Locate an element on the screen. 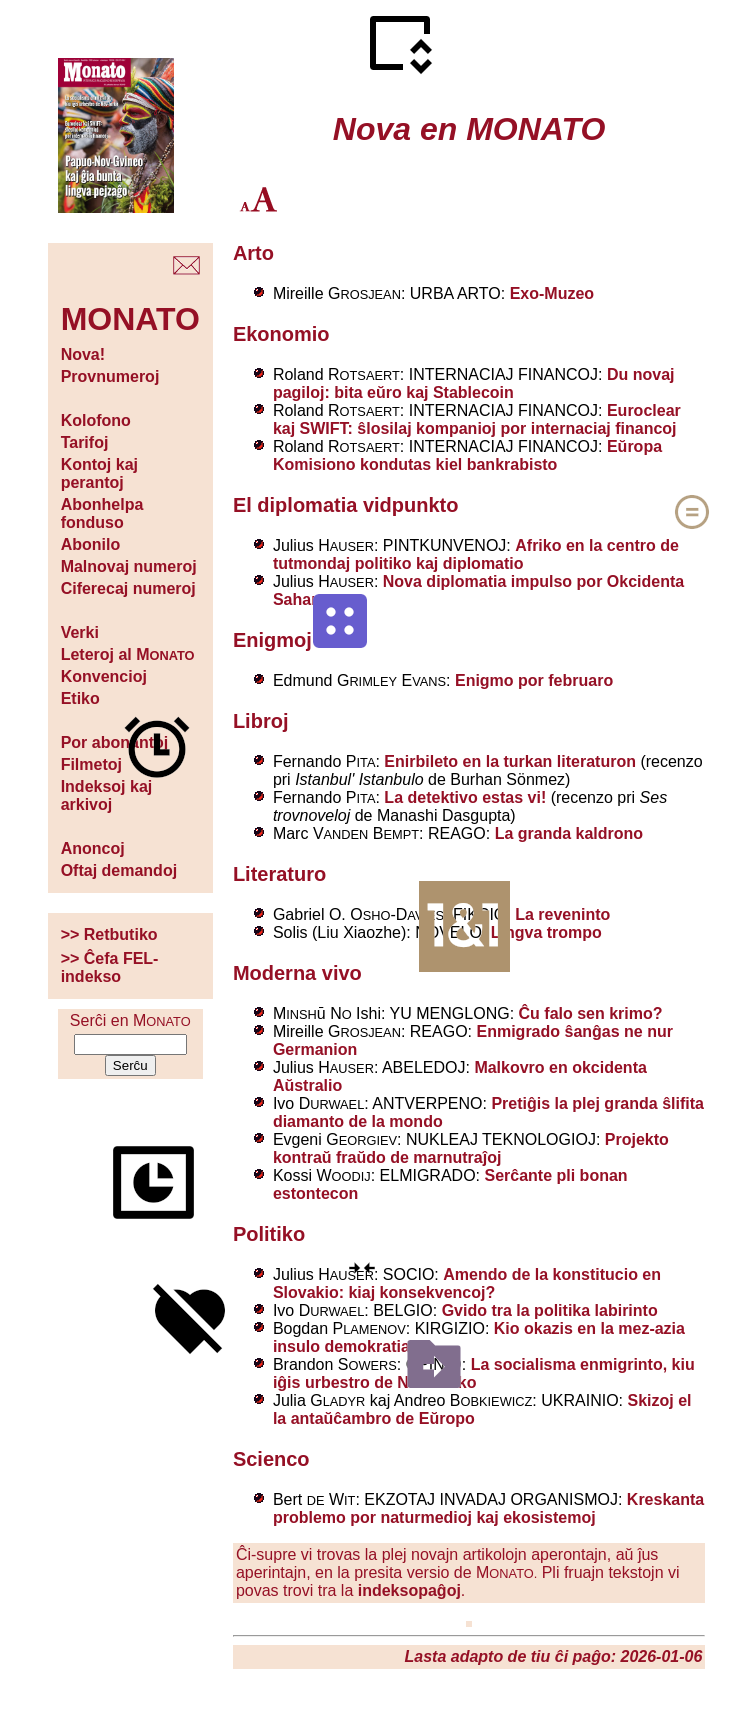  move files to another folder is located at coordinates (434, 1364).